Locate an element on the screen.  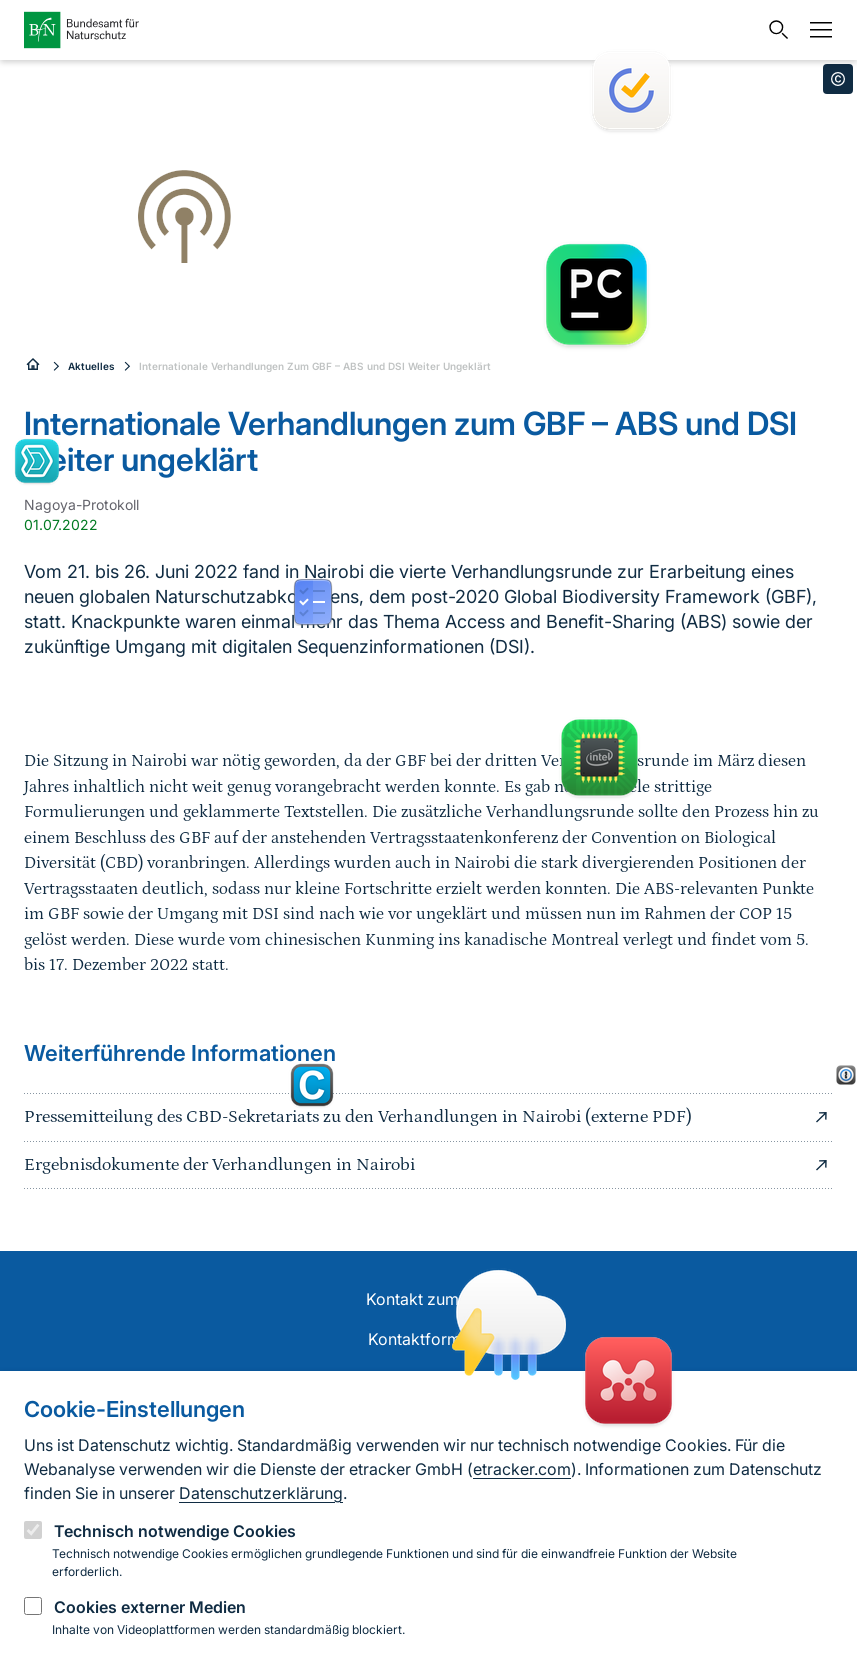
open mendeley desktop reference manager is located at coordinates (628, 1380).